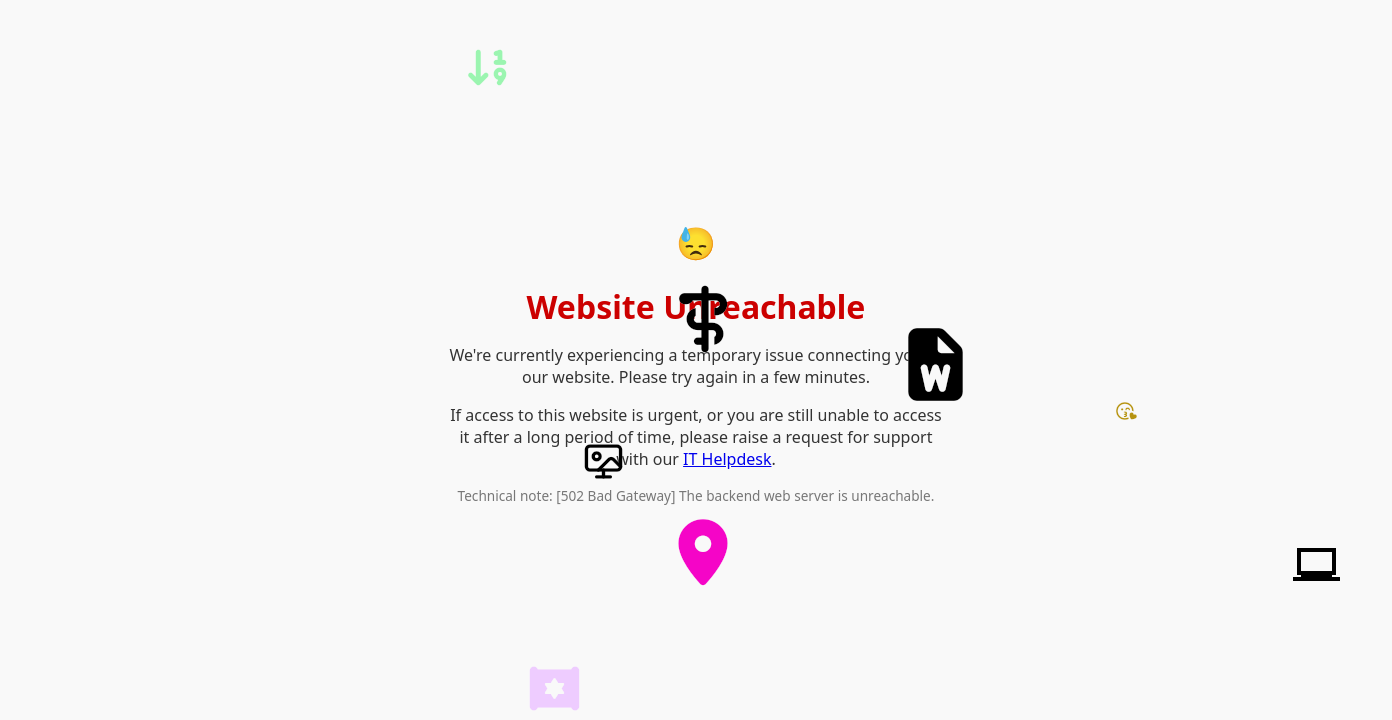 Image resolution: width=1392 pixels, height=720 pixels. What do you see at coordinates (603, 461) in the screenshot?
I see `change desktop wallpaper` at bounding box center [603, 461].